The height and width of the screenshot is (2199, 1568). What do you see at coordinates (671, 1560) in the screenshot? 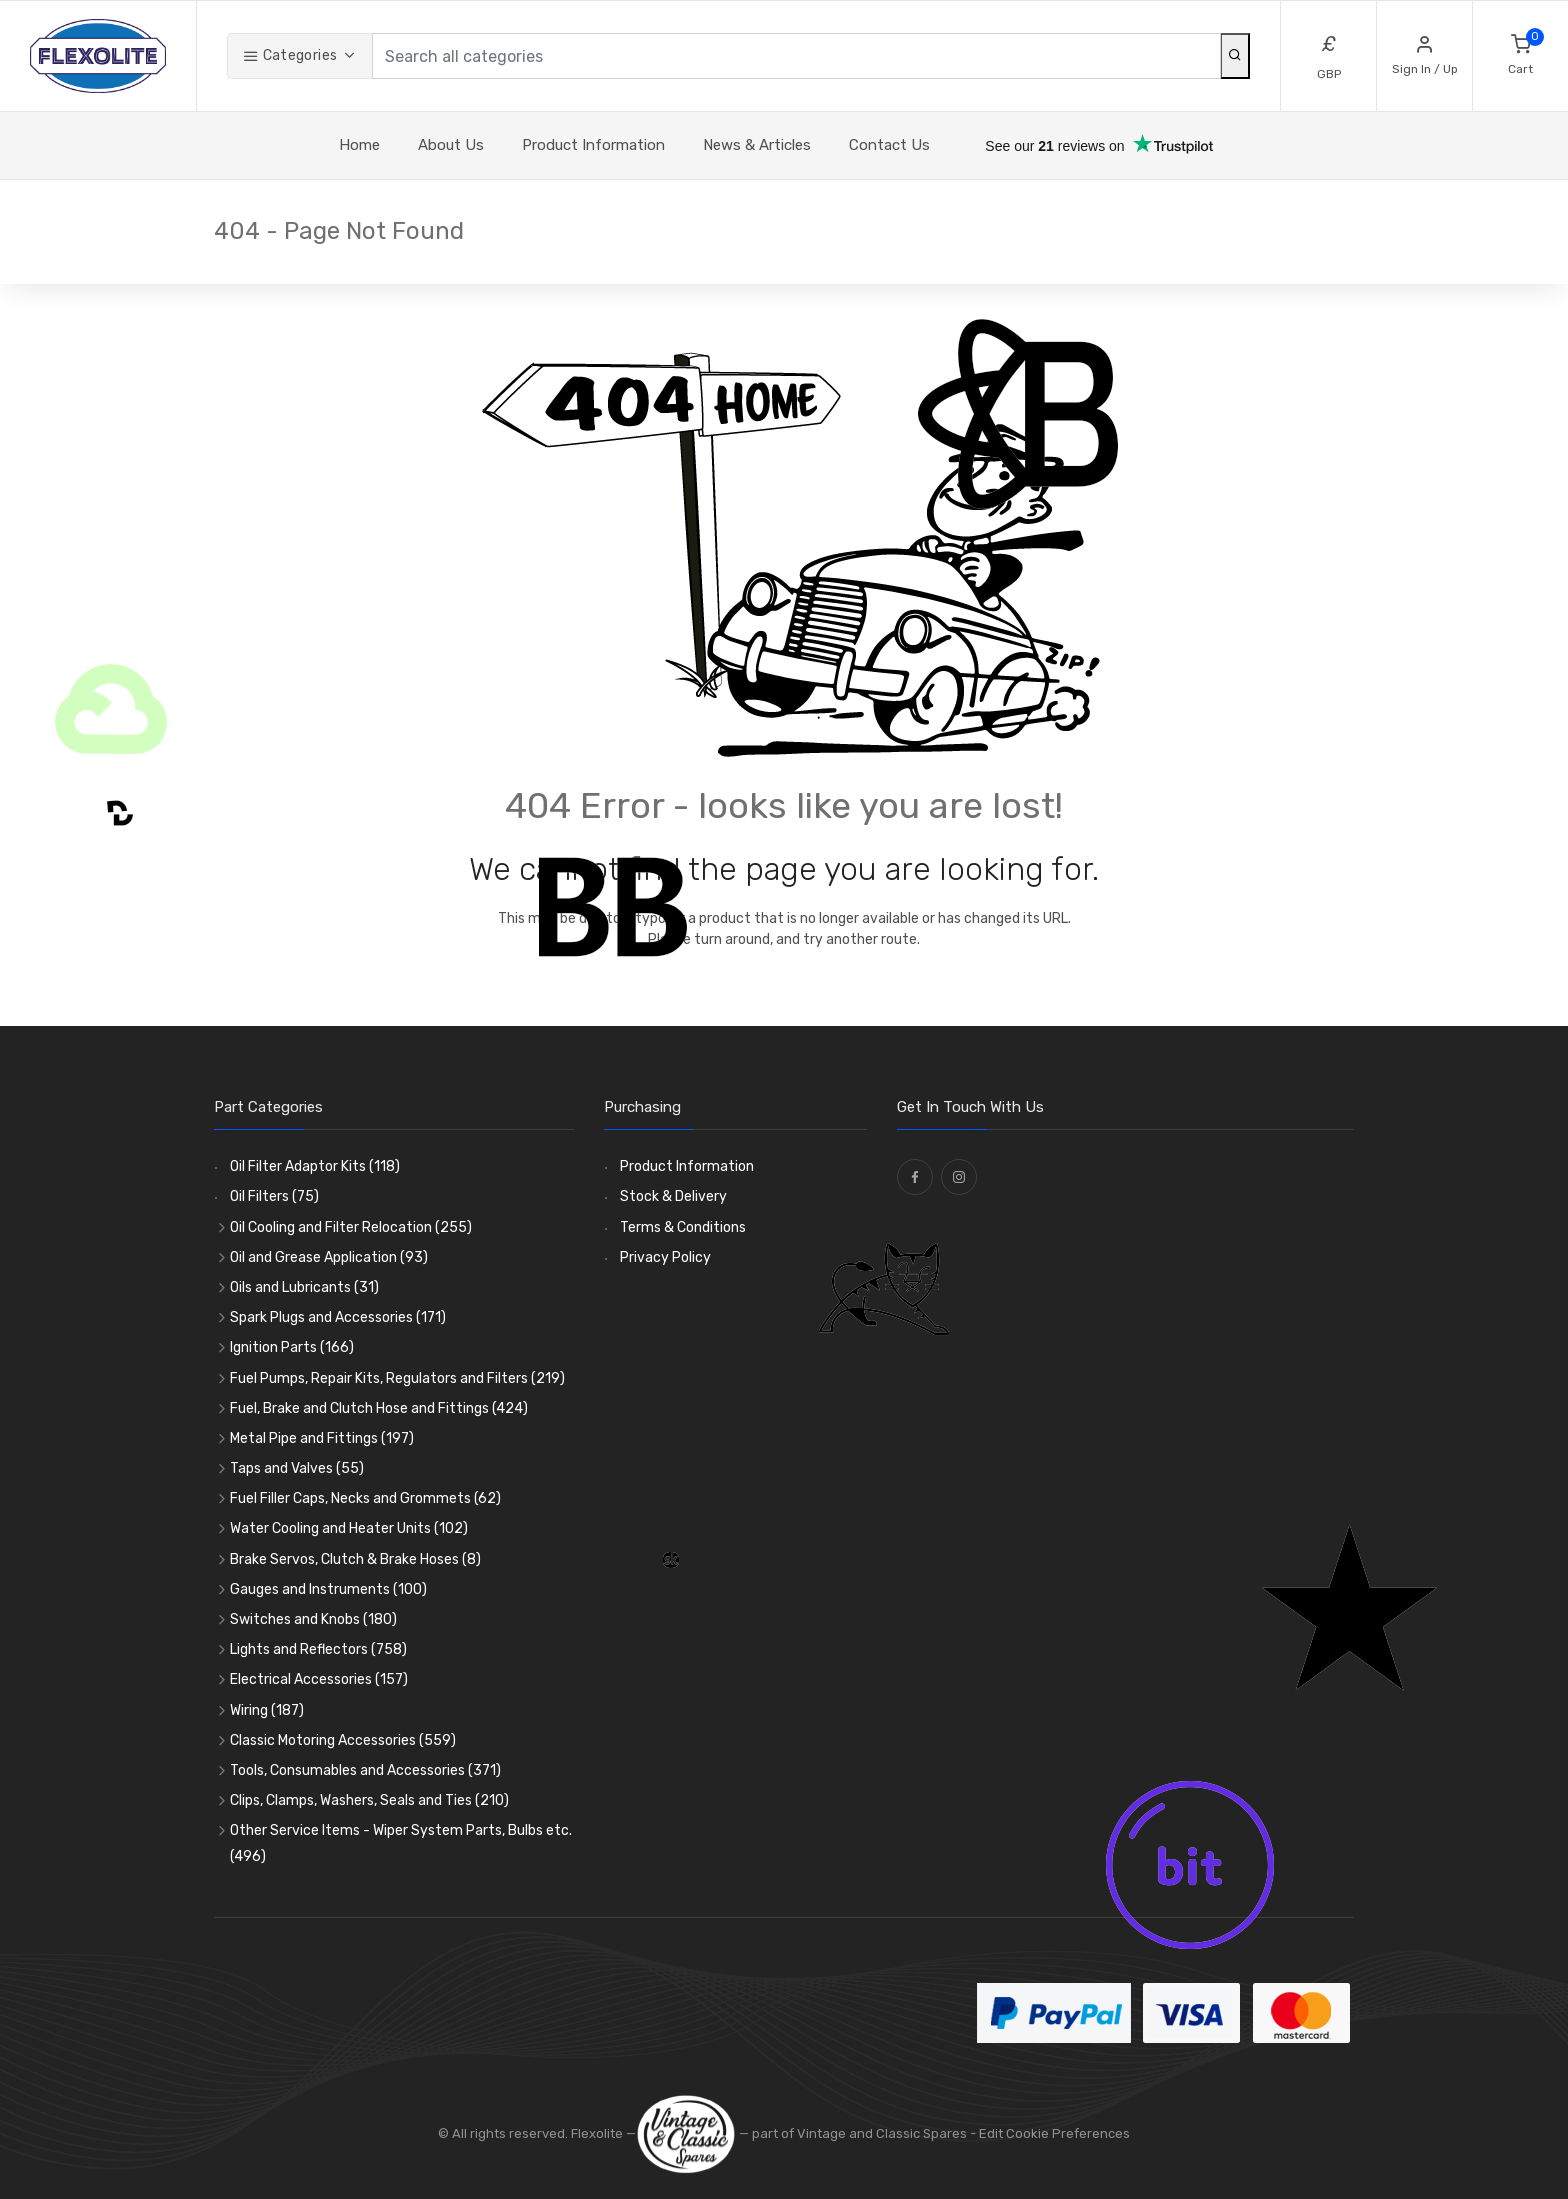
I see `open the Songkick app` at bounding box center [671, 1560].